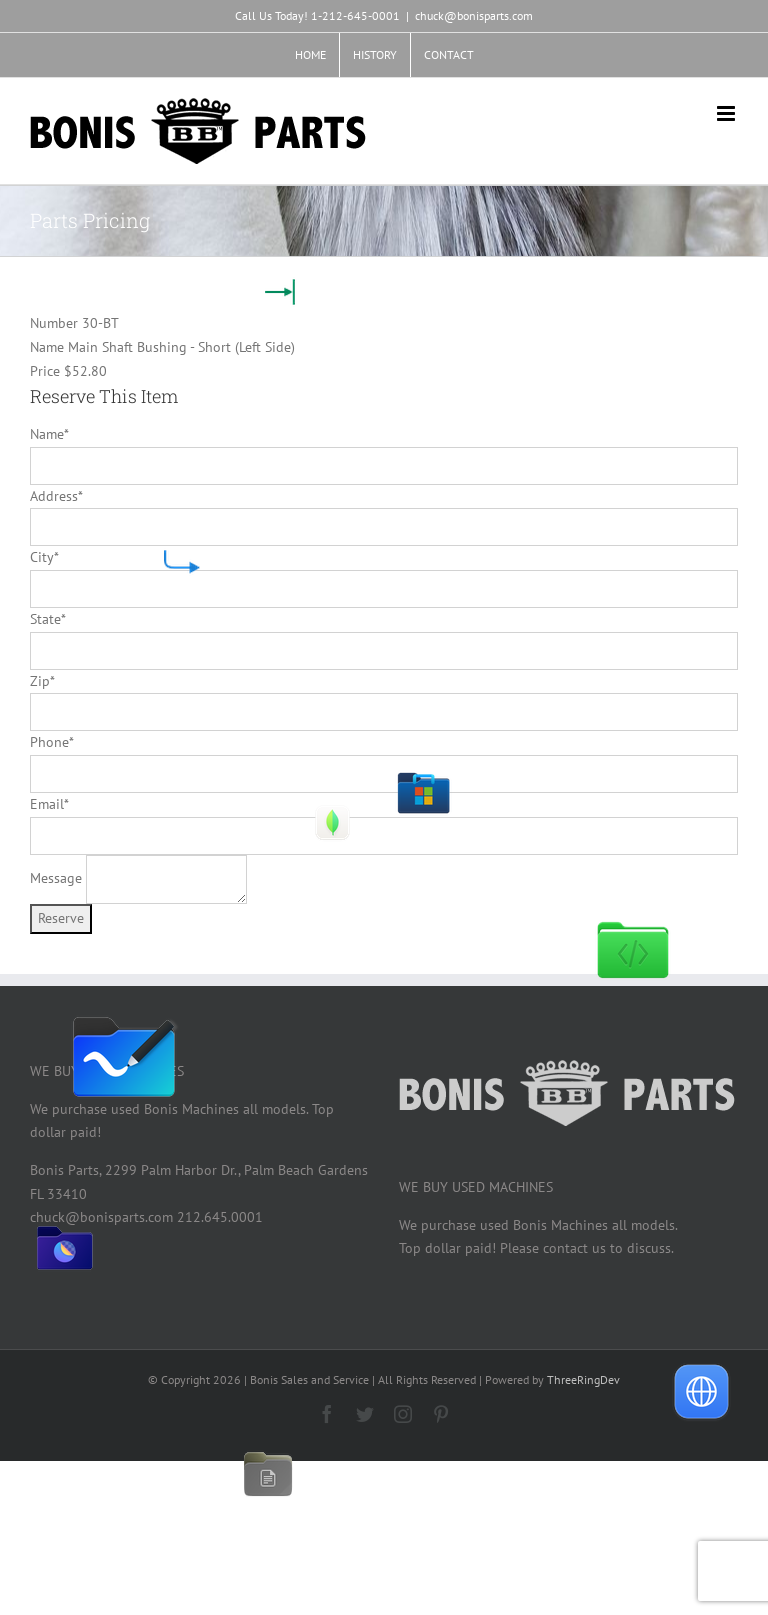 The width and height of the screenshot is (768, 1615). What do you see at coordinates (268, 1474) in the screenshot?
I see `open your documents folder` at bounding box center [268, 1474].